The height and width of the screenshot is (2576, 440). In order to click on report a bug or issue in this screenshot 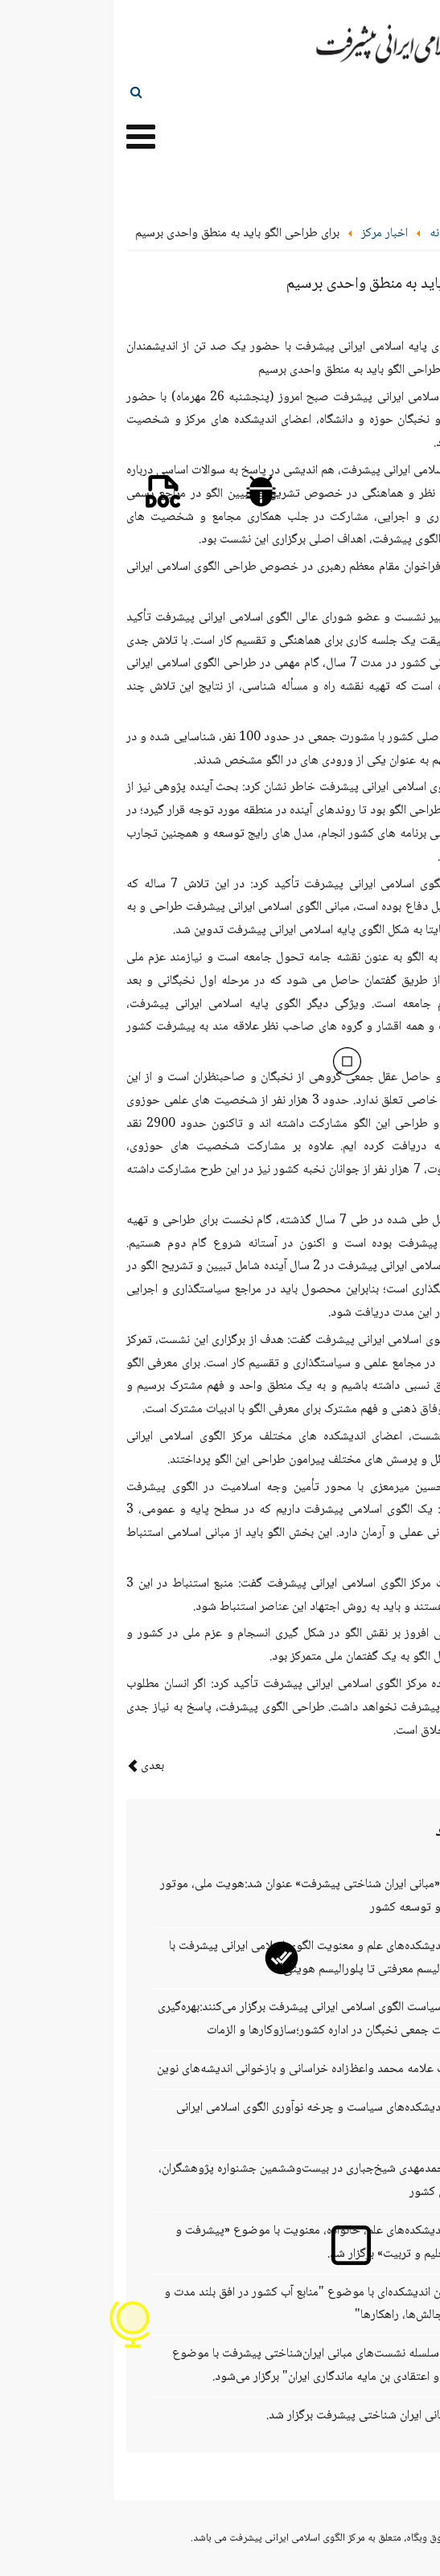, I will do `click(261, 490)`.